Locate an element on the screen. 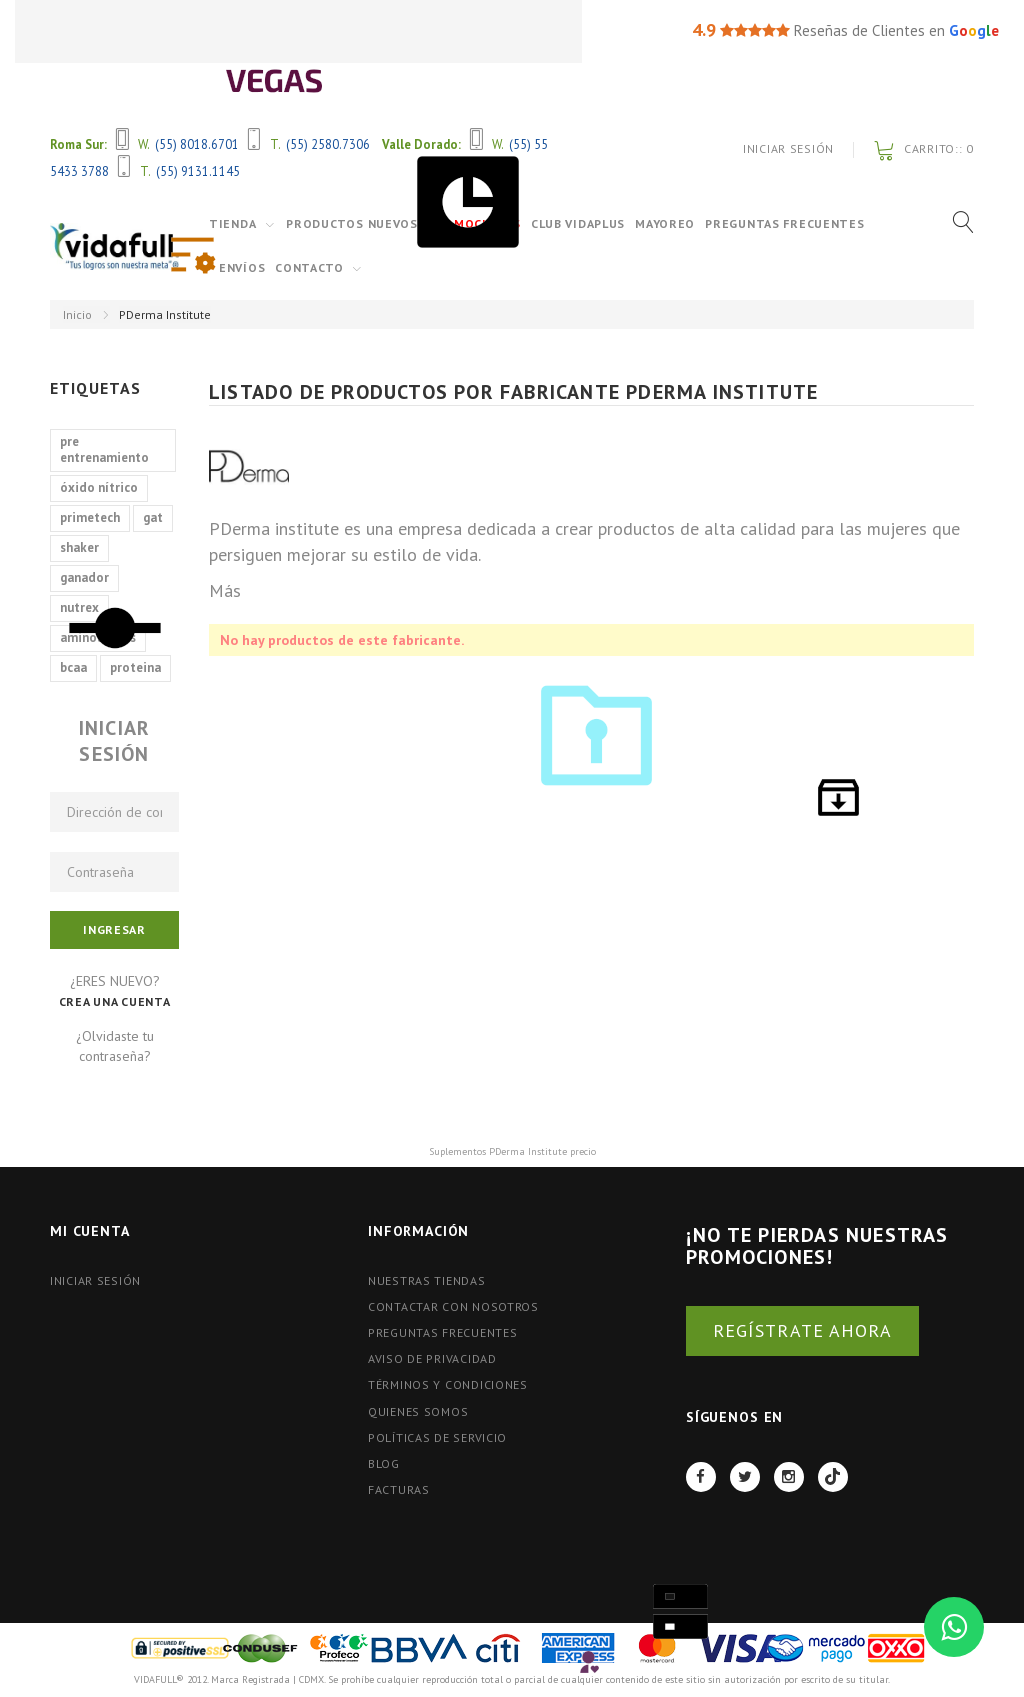 This screenshot has height=1697, width=1024. access a password-protected folder is located at coordinates (596, 735).